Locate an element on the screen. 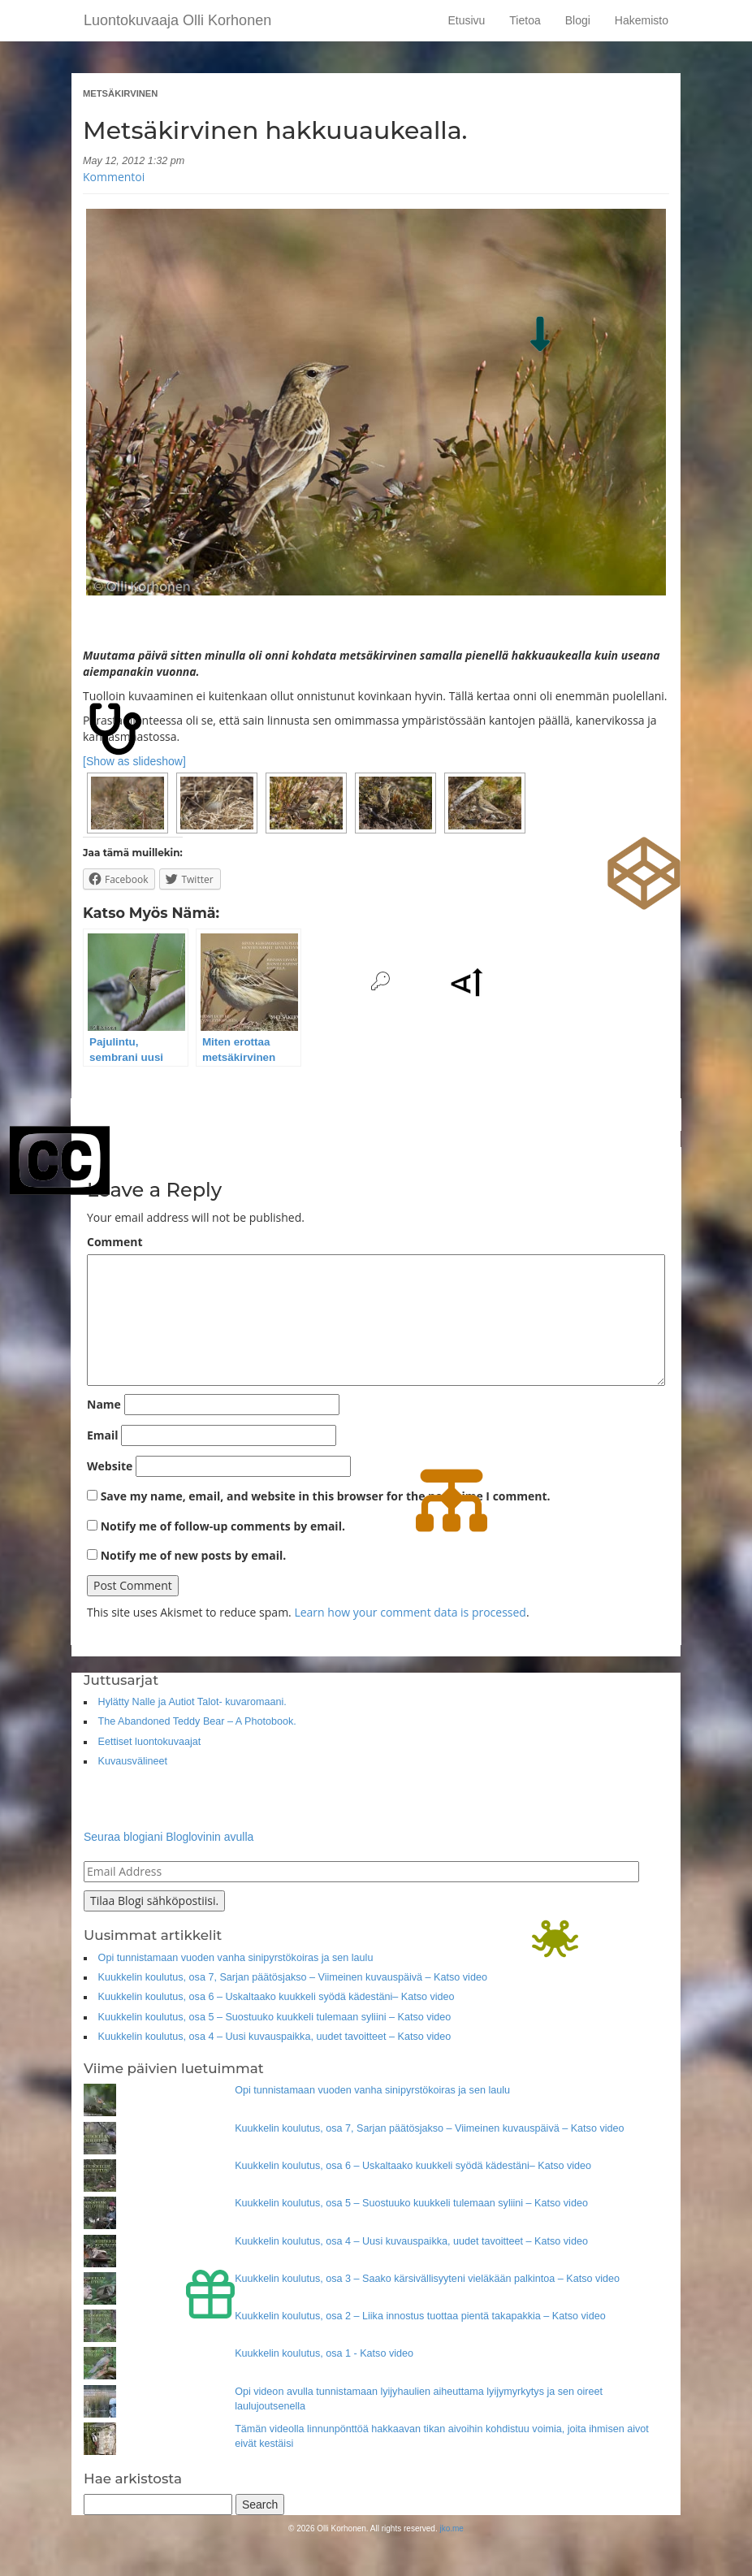  view organizational hierarchy or structure is located at coordinates (452, 1500).